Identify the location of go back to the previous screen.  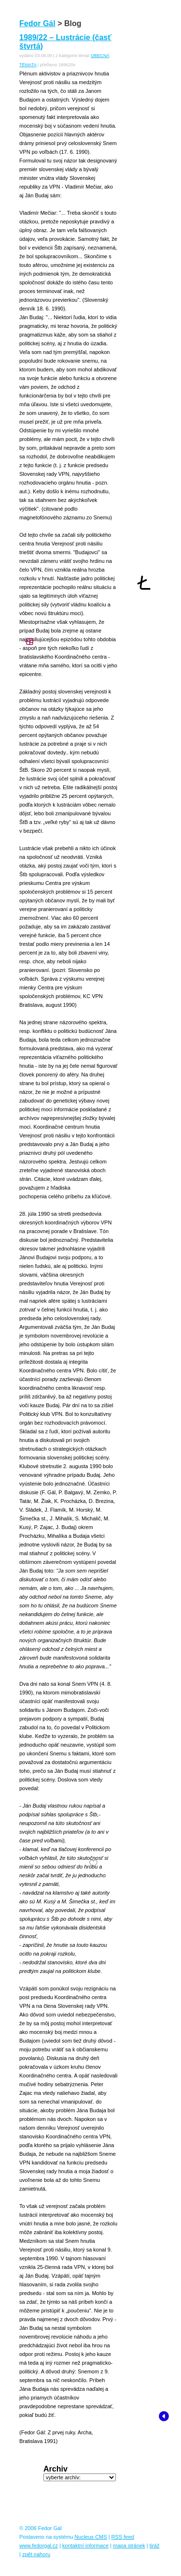
(164, 2416).